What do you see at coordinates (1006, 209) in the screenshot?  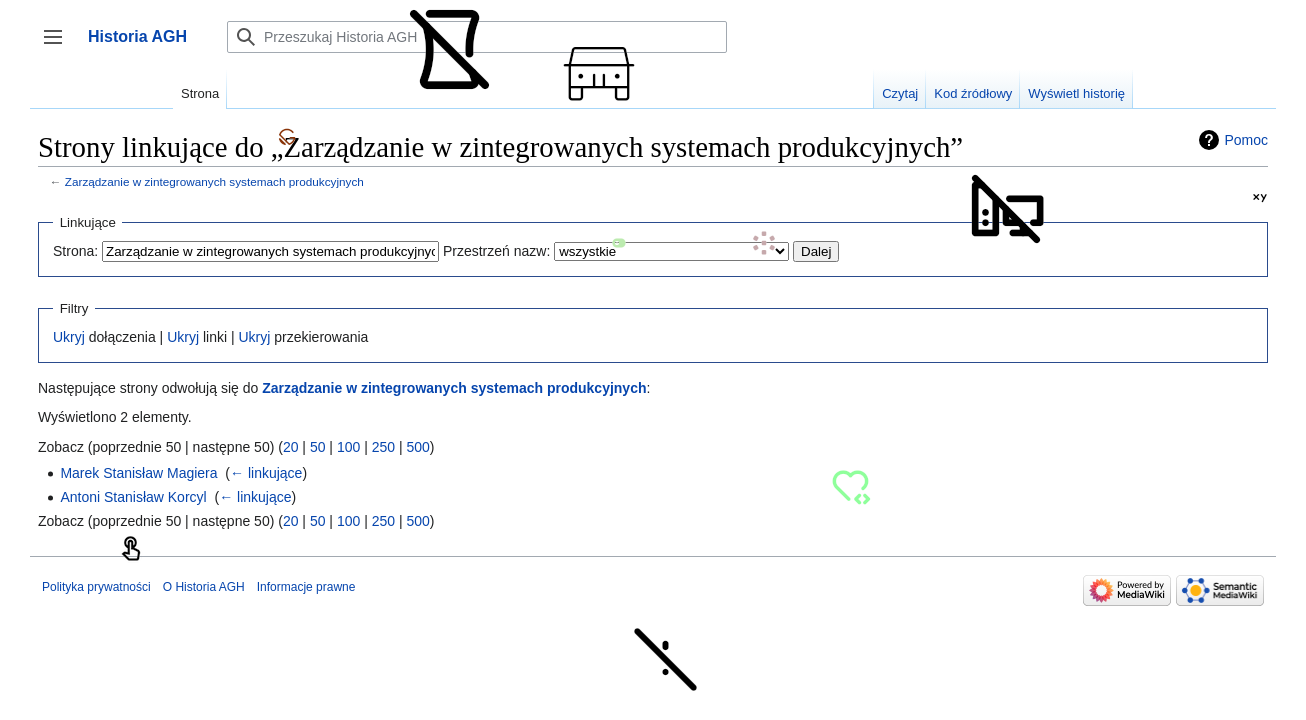 I see `indicates desktop computer is offline or disconnected` at bounding box center [1006, 209].